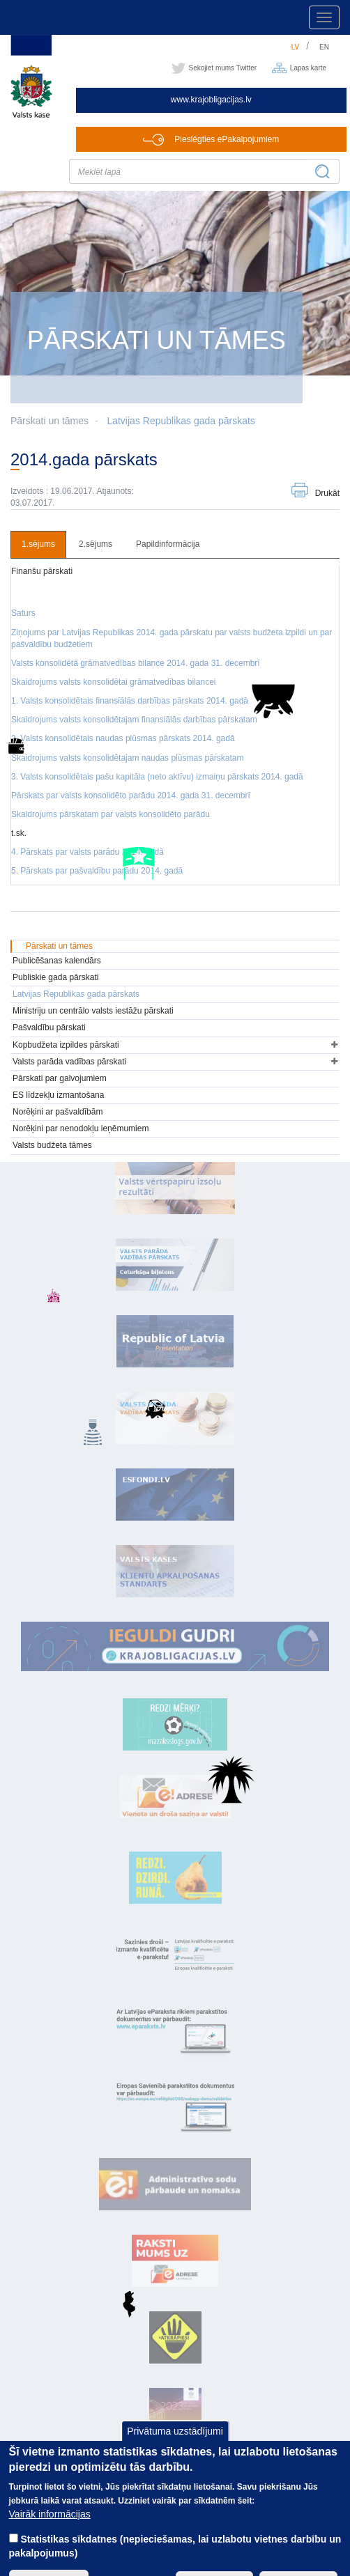  I want to click on indicates a fountain or water feature location, so click(231, 1779).